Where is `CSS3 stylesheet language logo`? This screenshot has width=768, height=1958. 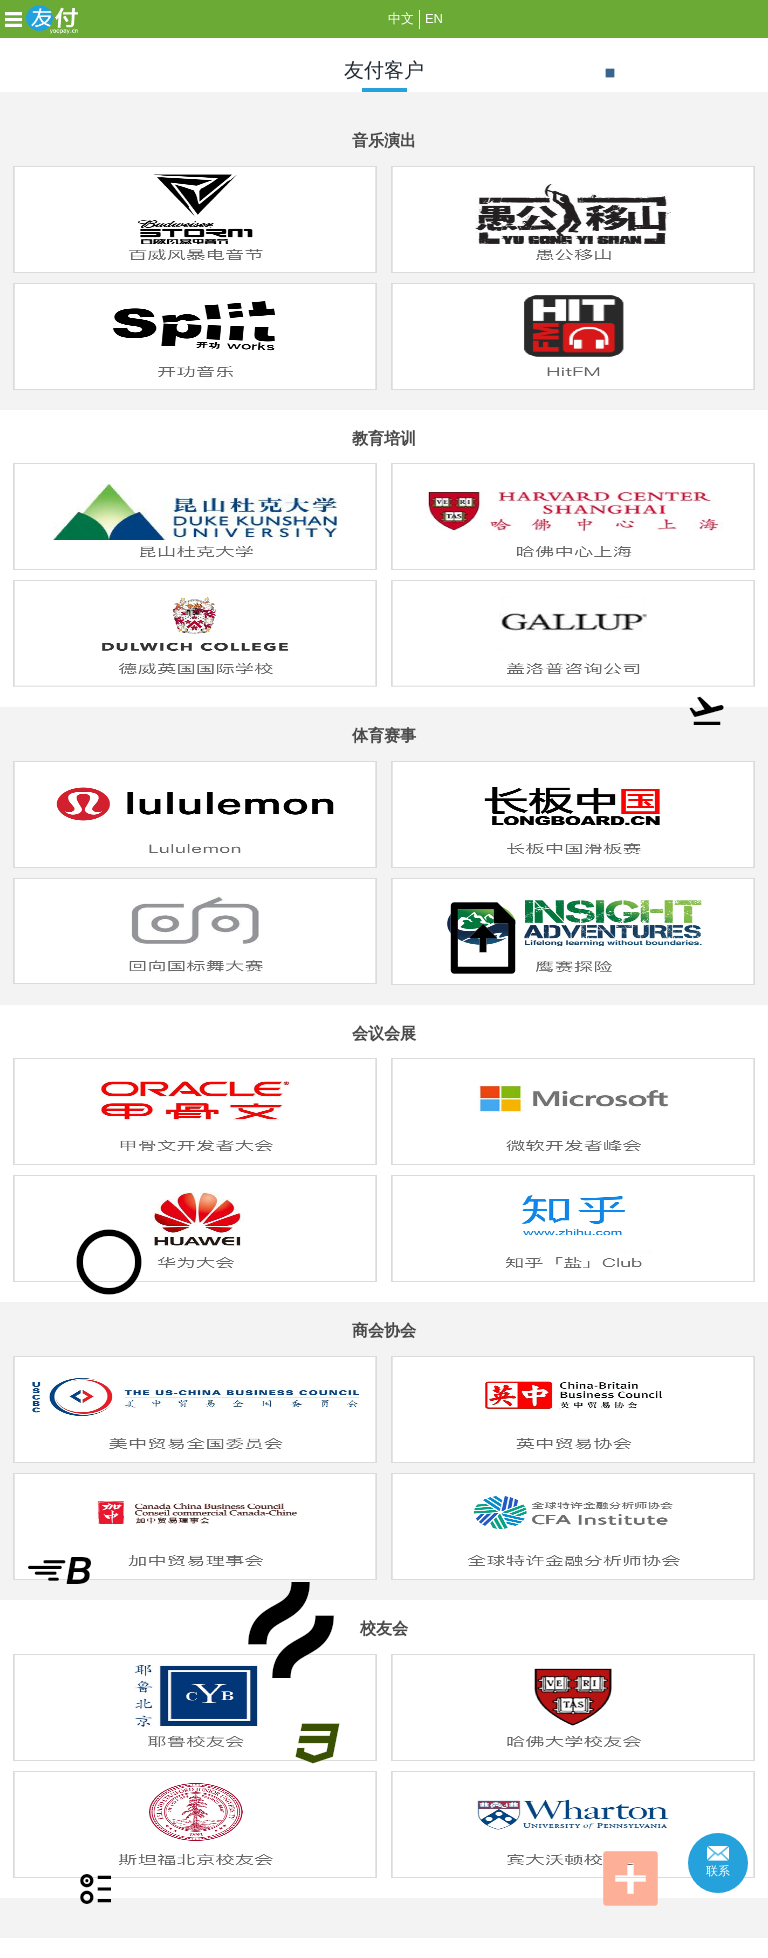
CSS3 stylesheet language logo is located at coordinates (317, 1743).